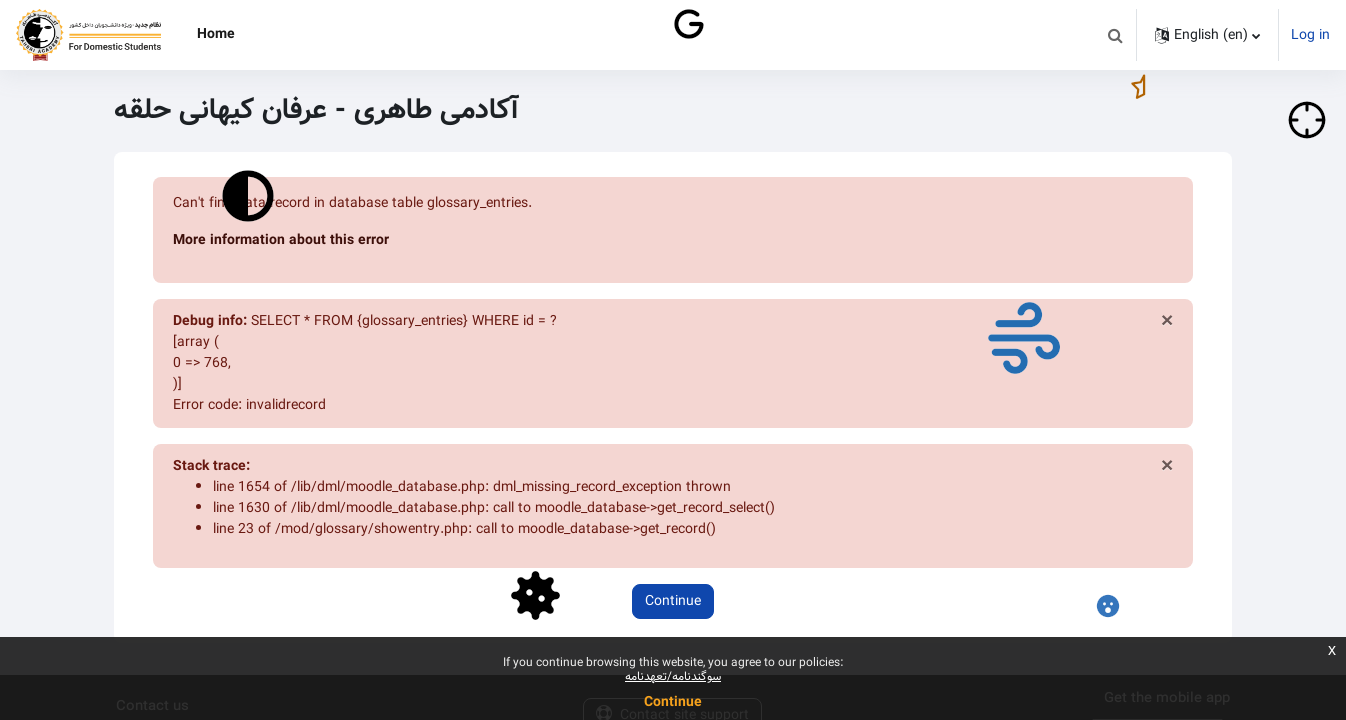 The image size is (1346, 720). I want to click on toggle between light and dark mode, so click(248, 196).